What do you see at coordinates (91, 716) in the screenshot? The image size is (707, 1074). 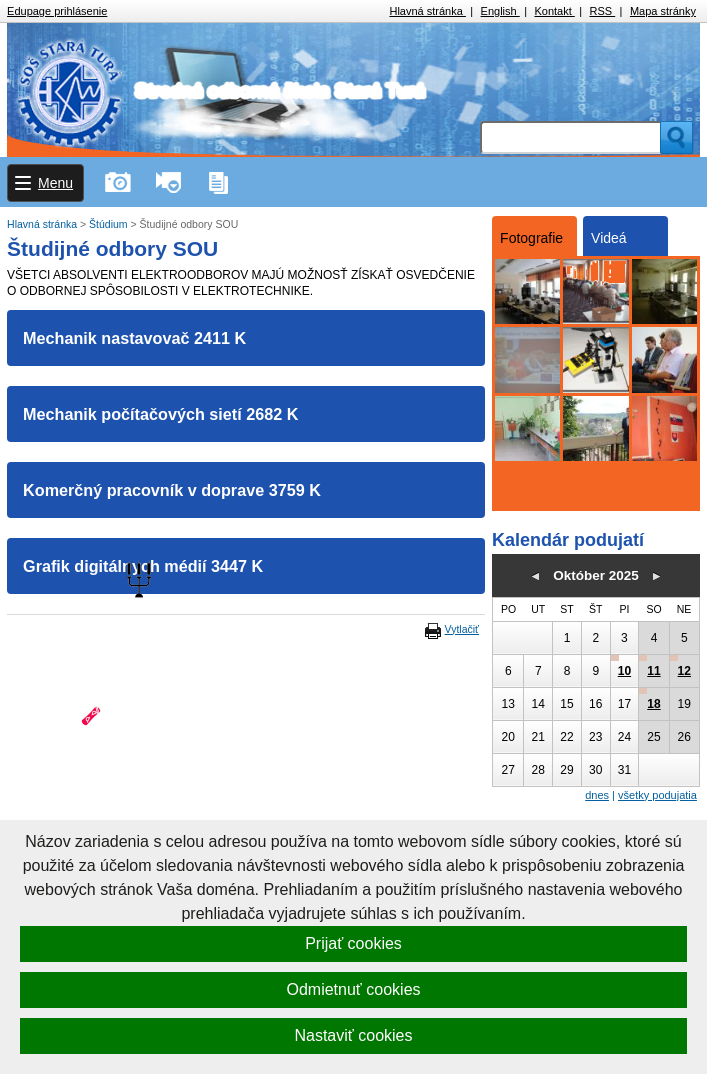 I see `access snowboarding or winter sports content` at bounding box center [91, 716].